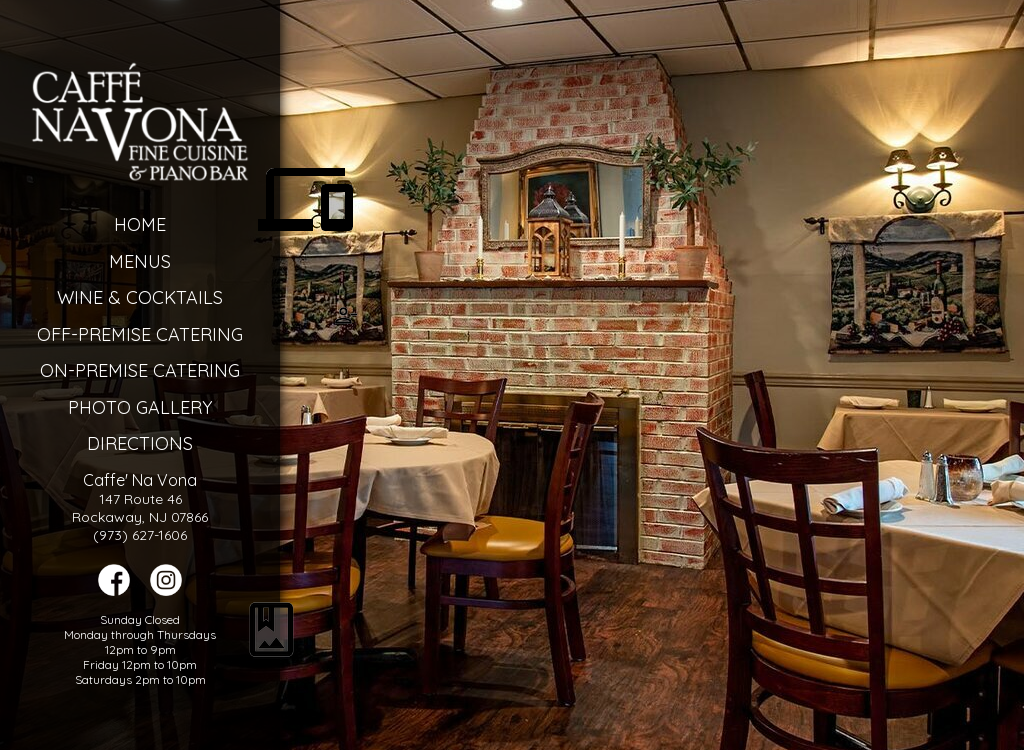 This screenshot has width=1024, height=750. I want to click on connect your phone to another device, so click(305, 199).